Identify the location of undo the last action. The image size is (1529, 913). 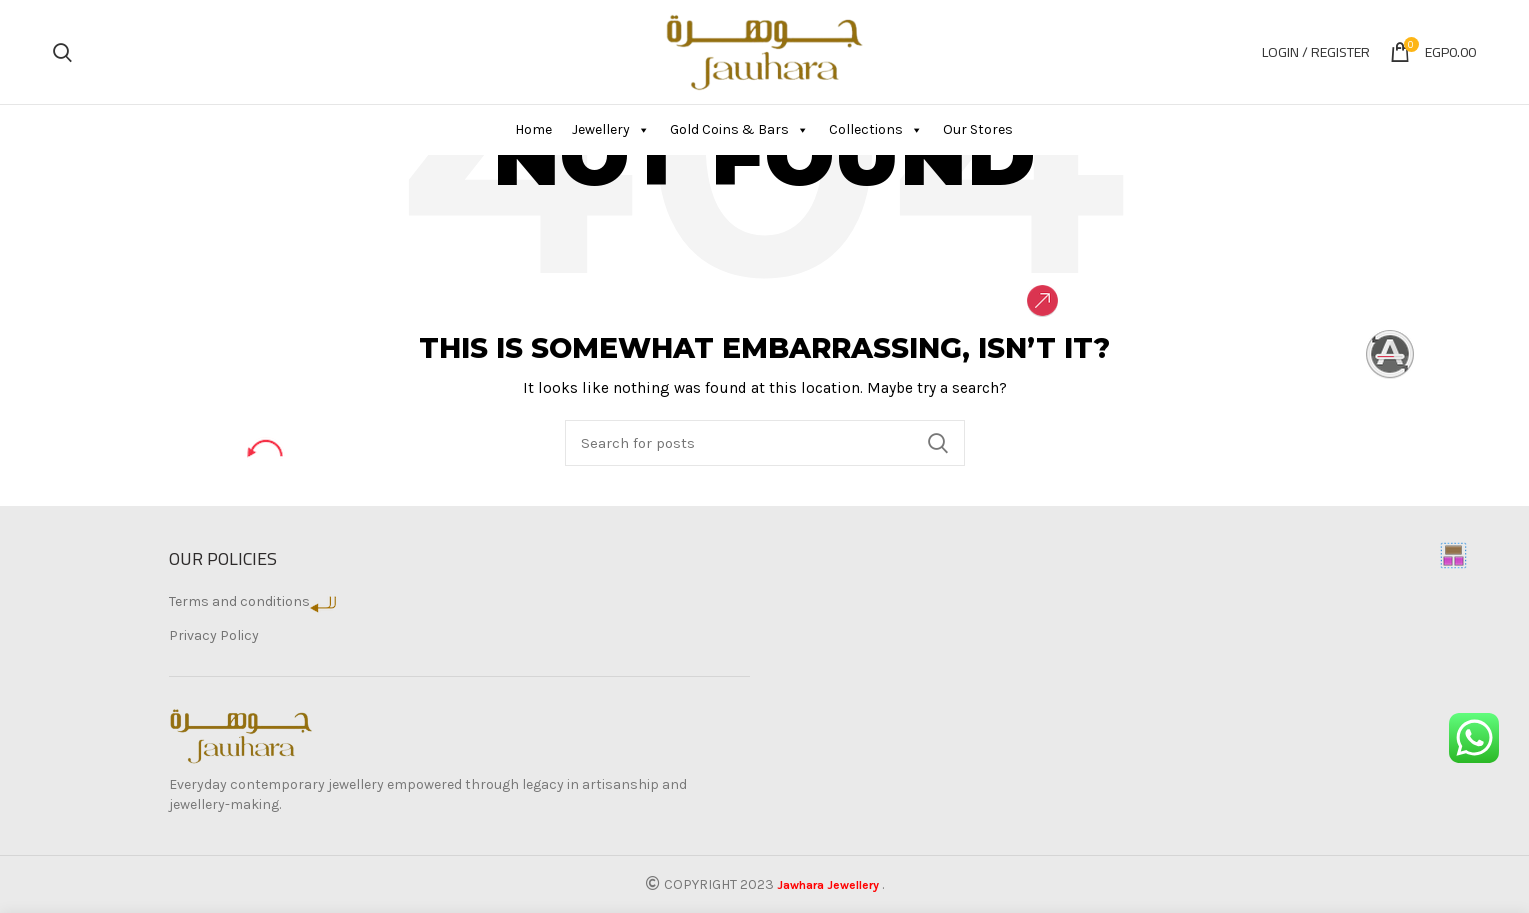
(266, 448).